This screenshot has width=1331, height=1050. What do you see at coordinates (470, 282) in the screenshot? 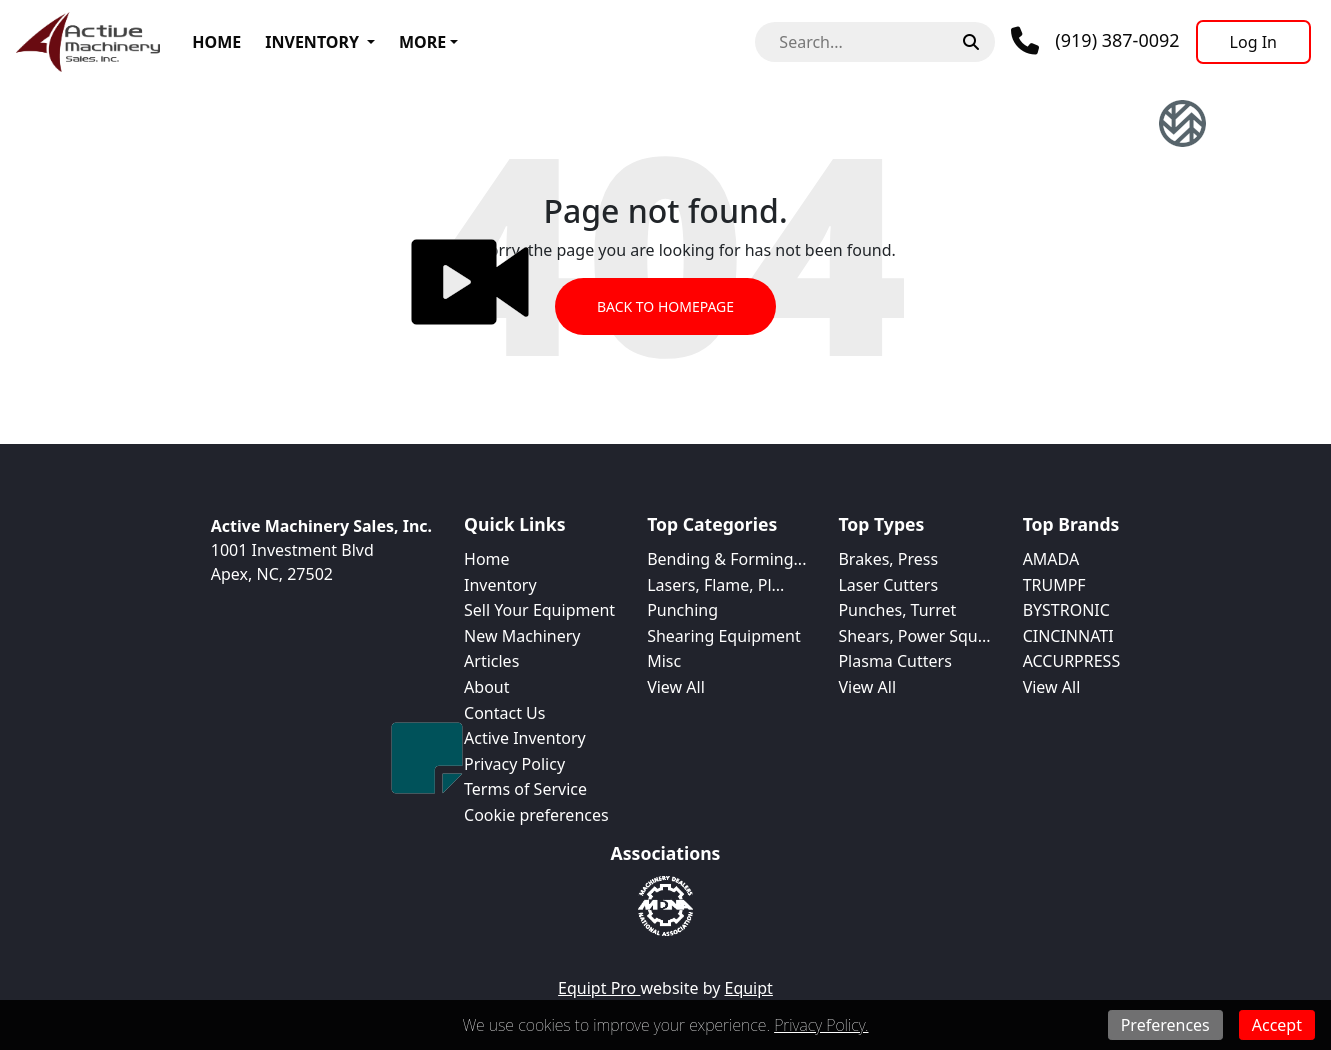
I see `start a live video broadcast` at bounding box center [470, 282].